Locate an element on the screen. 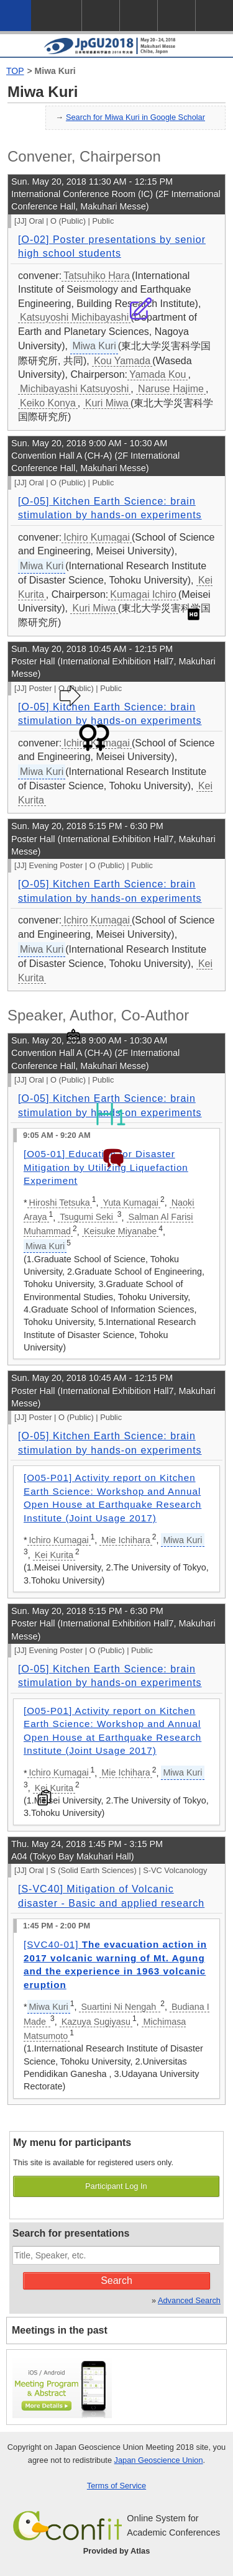  indicates high definition video quality available is located at coordinates (193, 614).